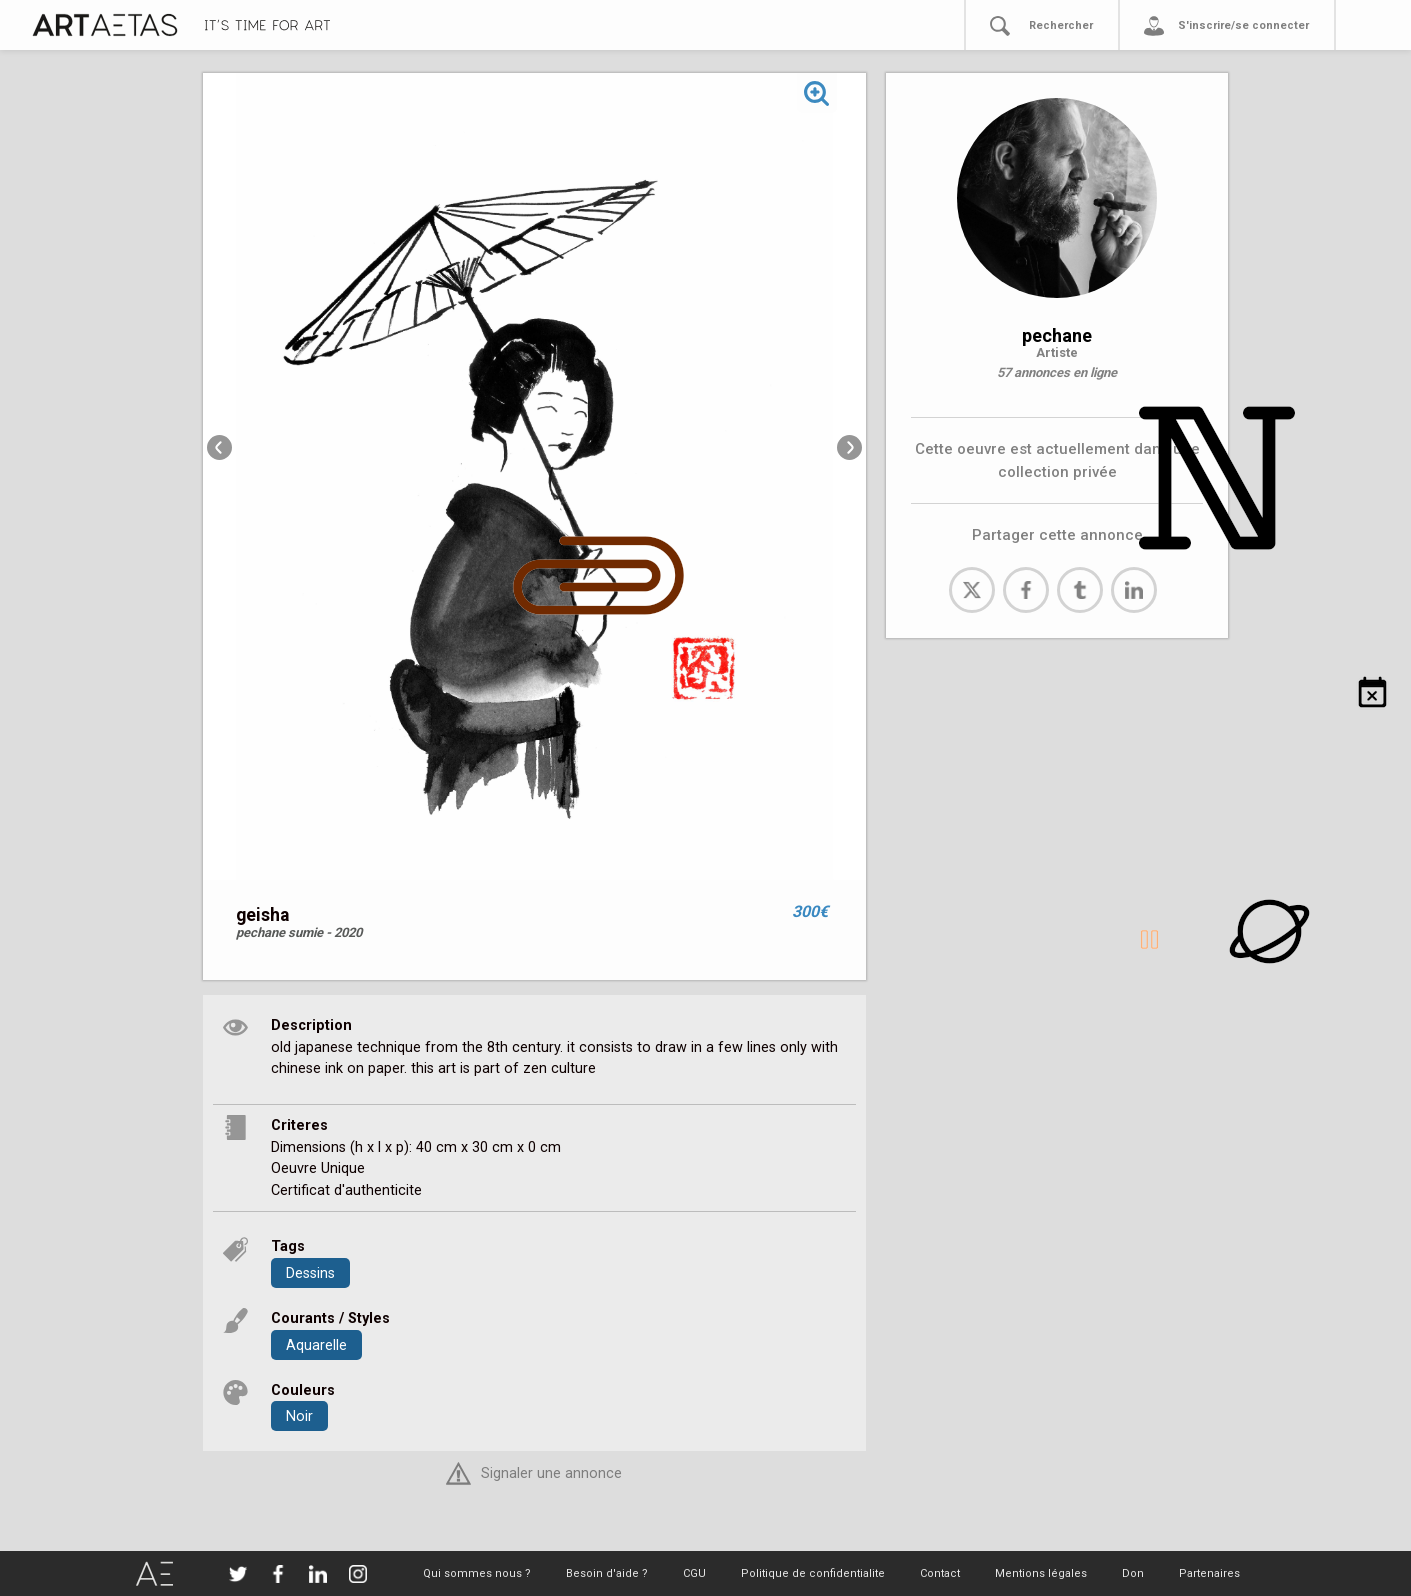  What do you see at coordinates (598, 575) in the screenshot?
I see `attach a file to your message` at bounding box center [598, 575].